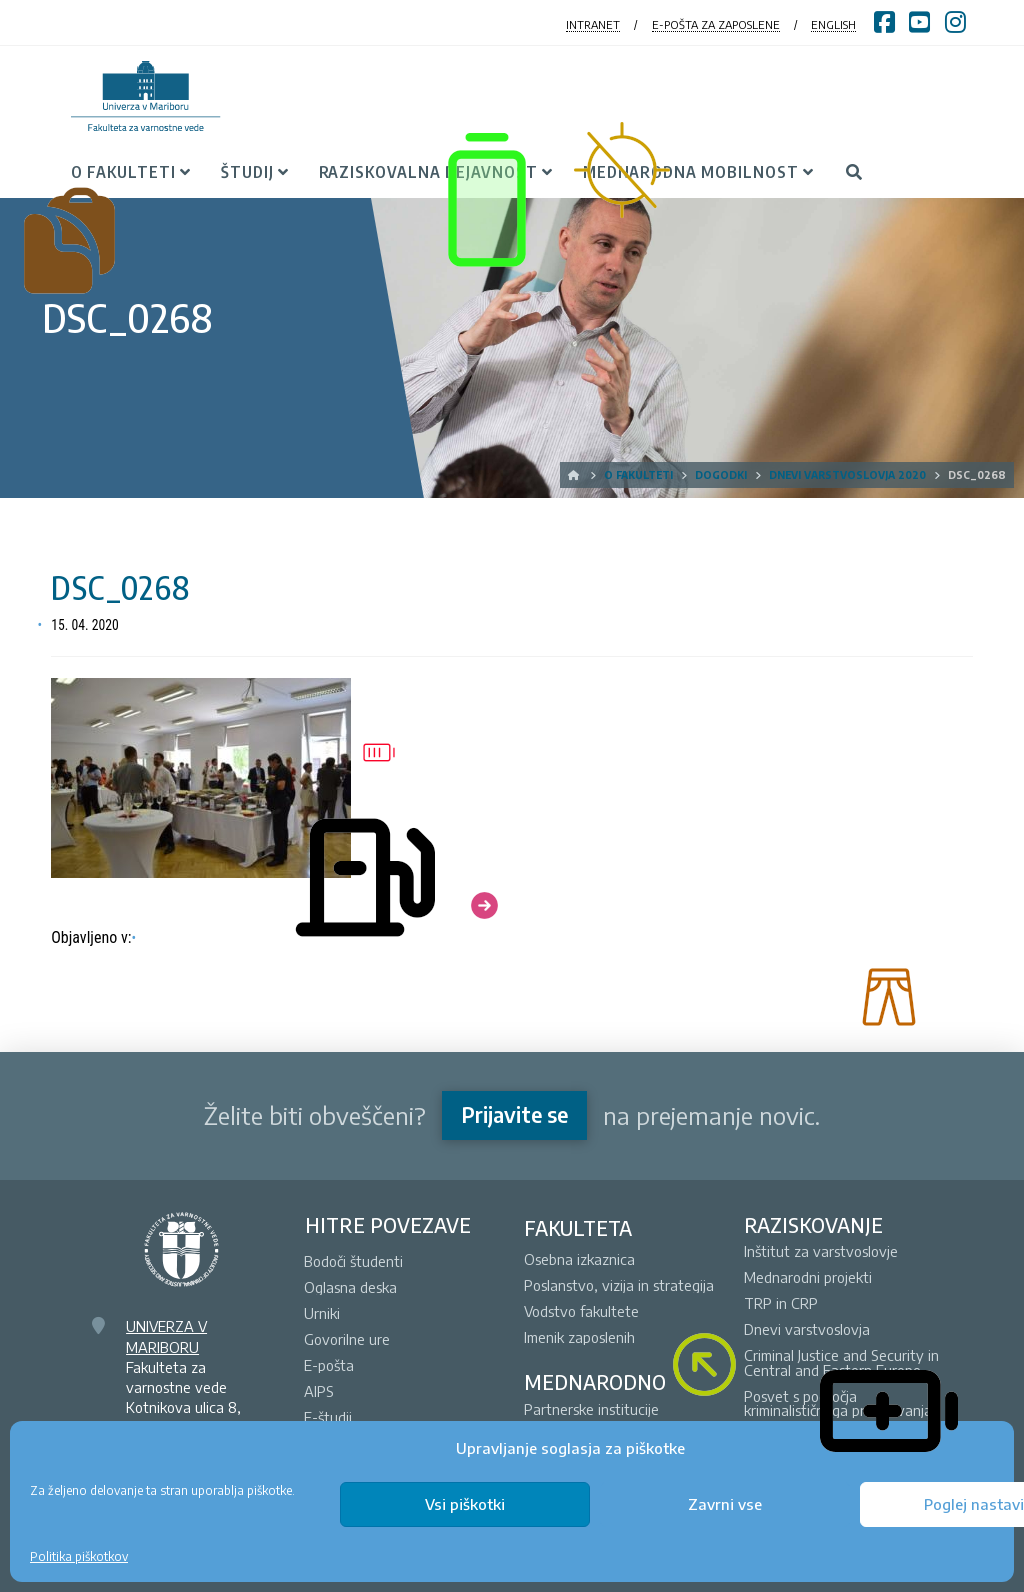 This screenshot has height=1592, width=1024. What do you see at coordinates (484, 905) in the screenshot?
I see `proceed to the next step` at bounding box center [484, 905].